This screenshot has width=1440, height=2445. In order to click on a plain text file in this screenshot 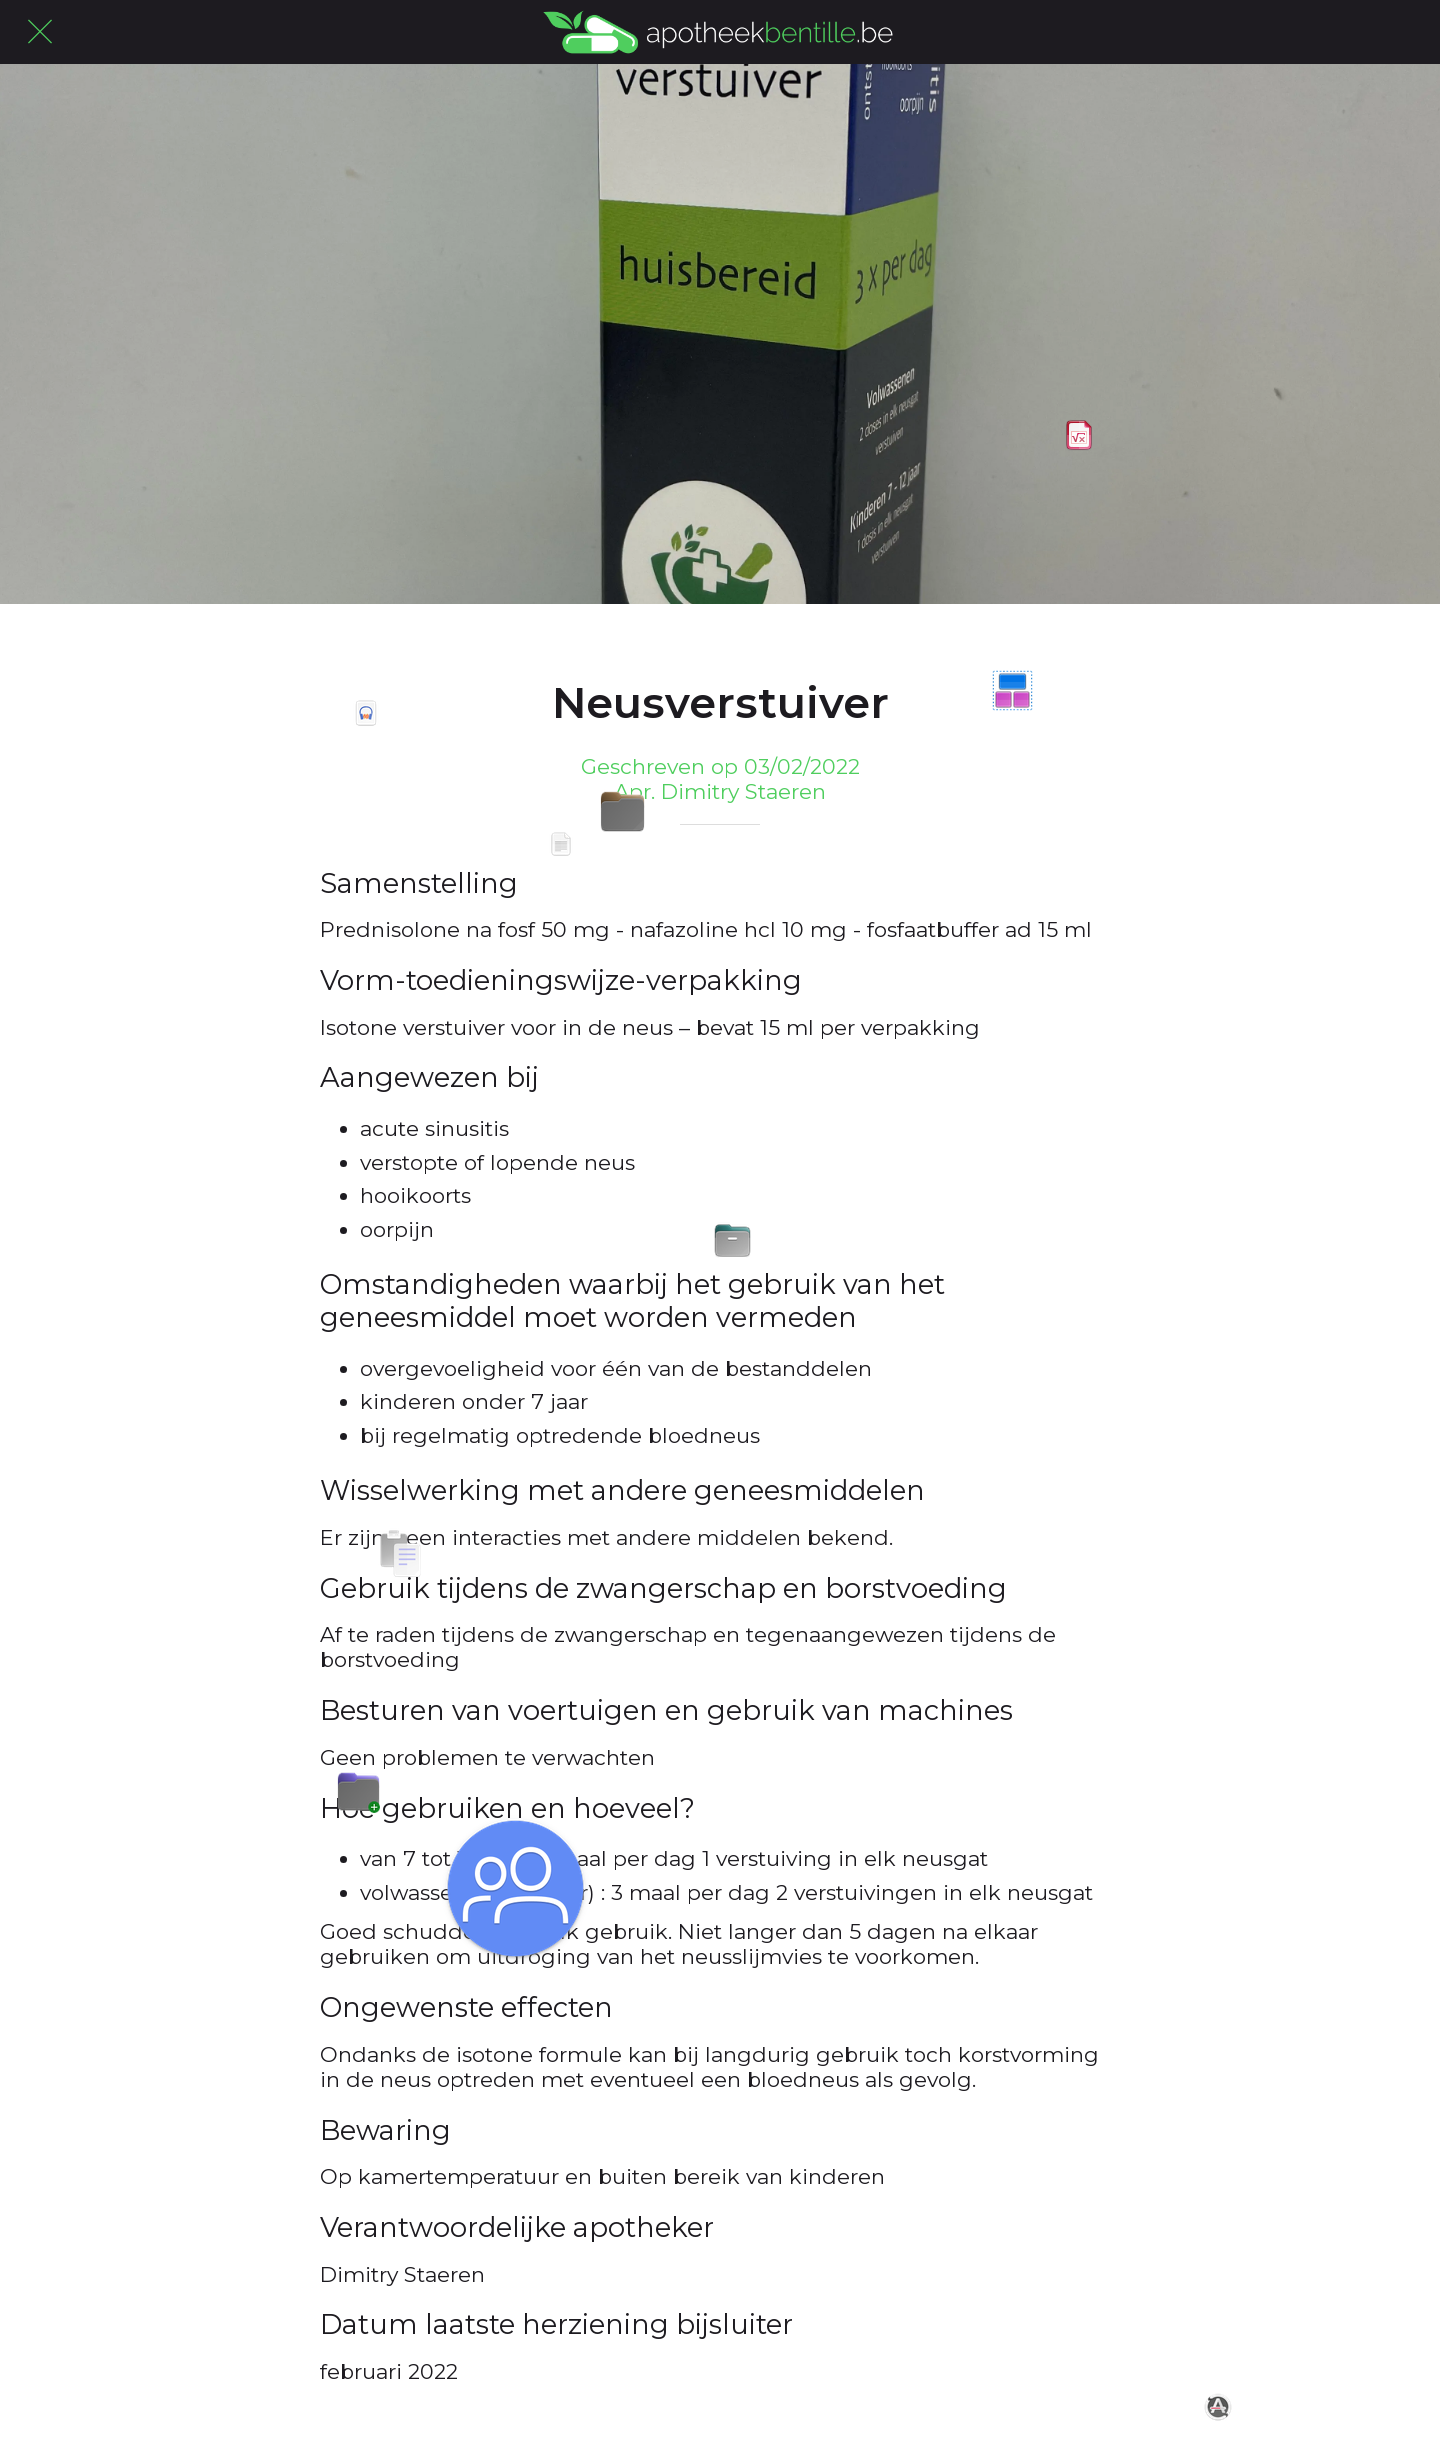, I will do `click(561, 844)`.